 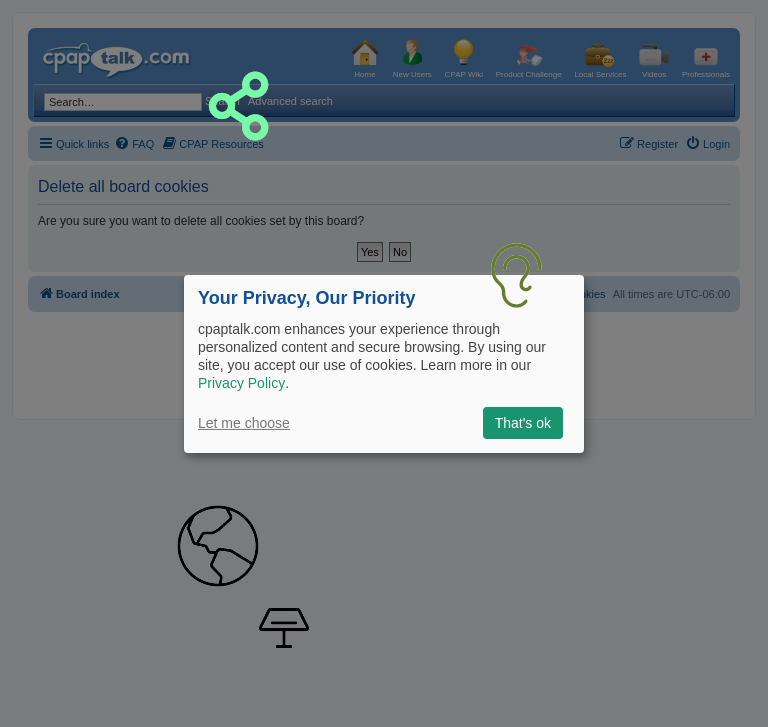 I want to click on access audio or hearing settings, so click(x=516, y=275).